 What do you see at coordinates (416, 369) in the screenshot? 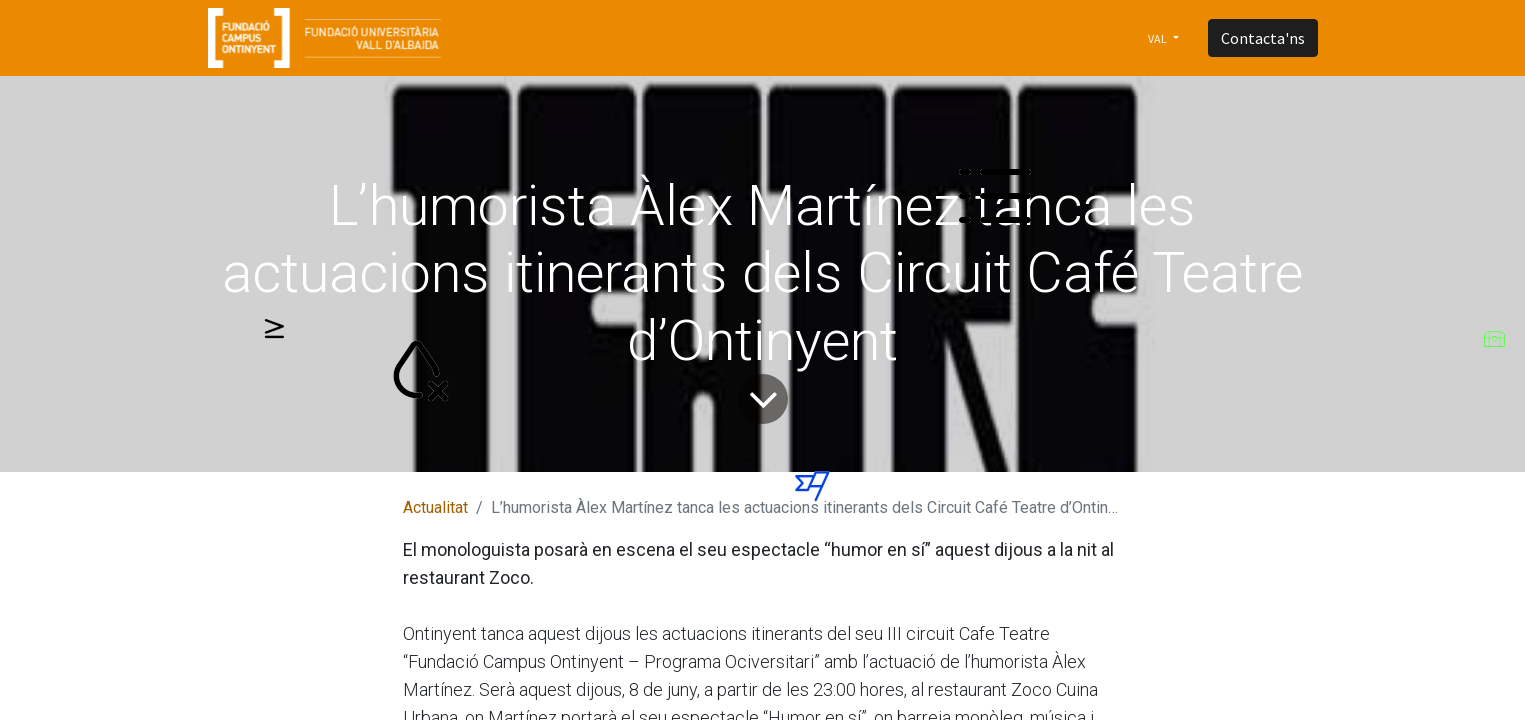
I see `disable water or liquid-related feature` at bounding box center [416, 369].